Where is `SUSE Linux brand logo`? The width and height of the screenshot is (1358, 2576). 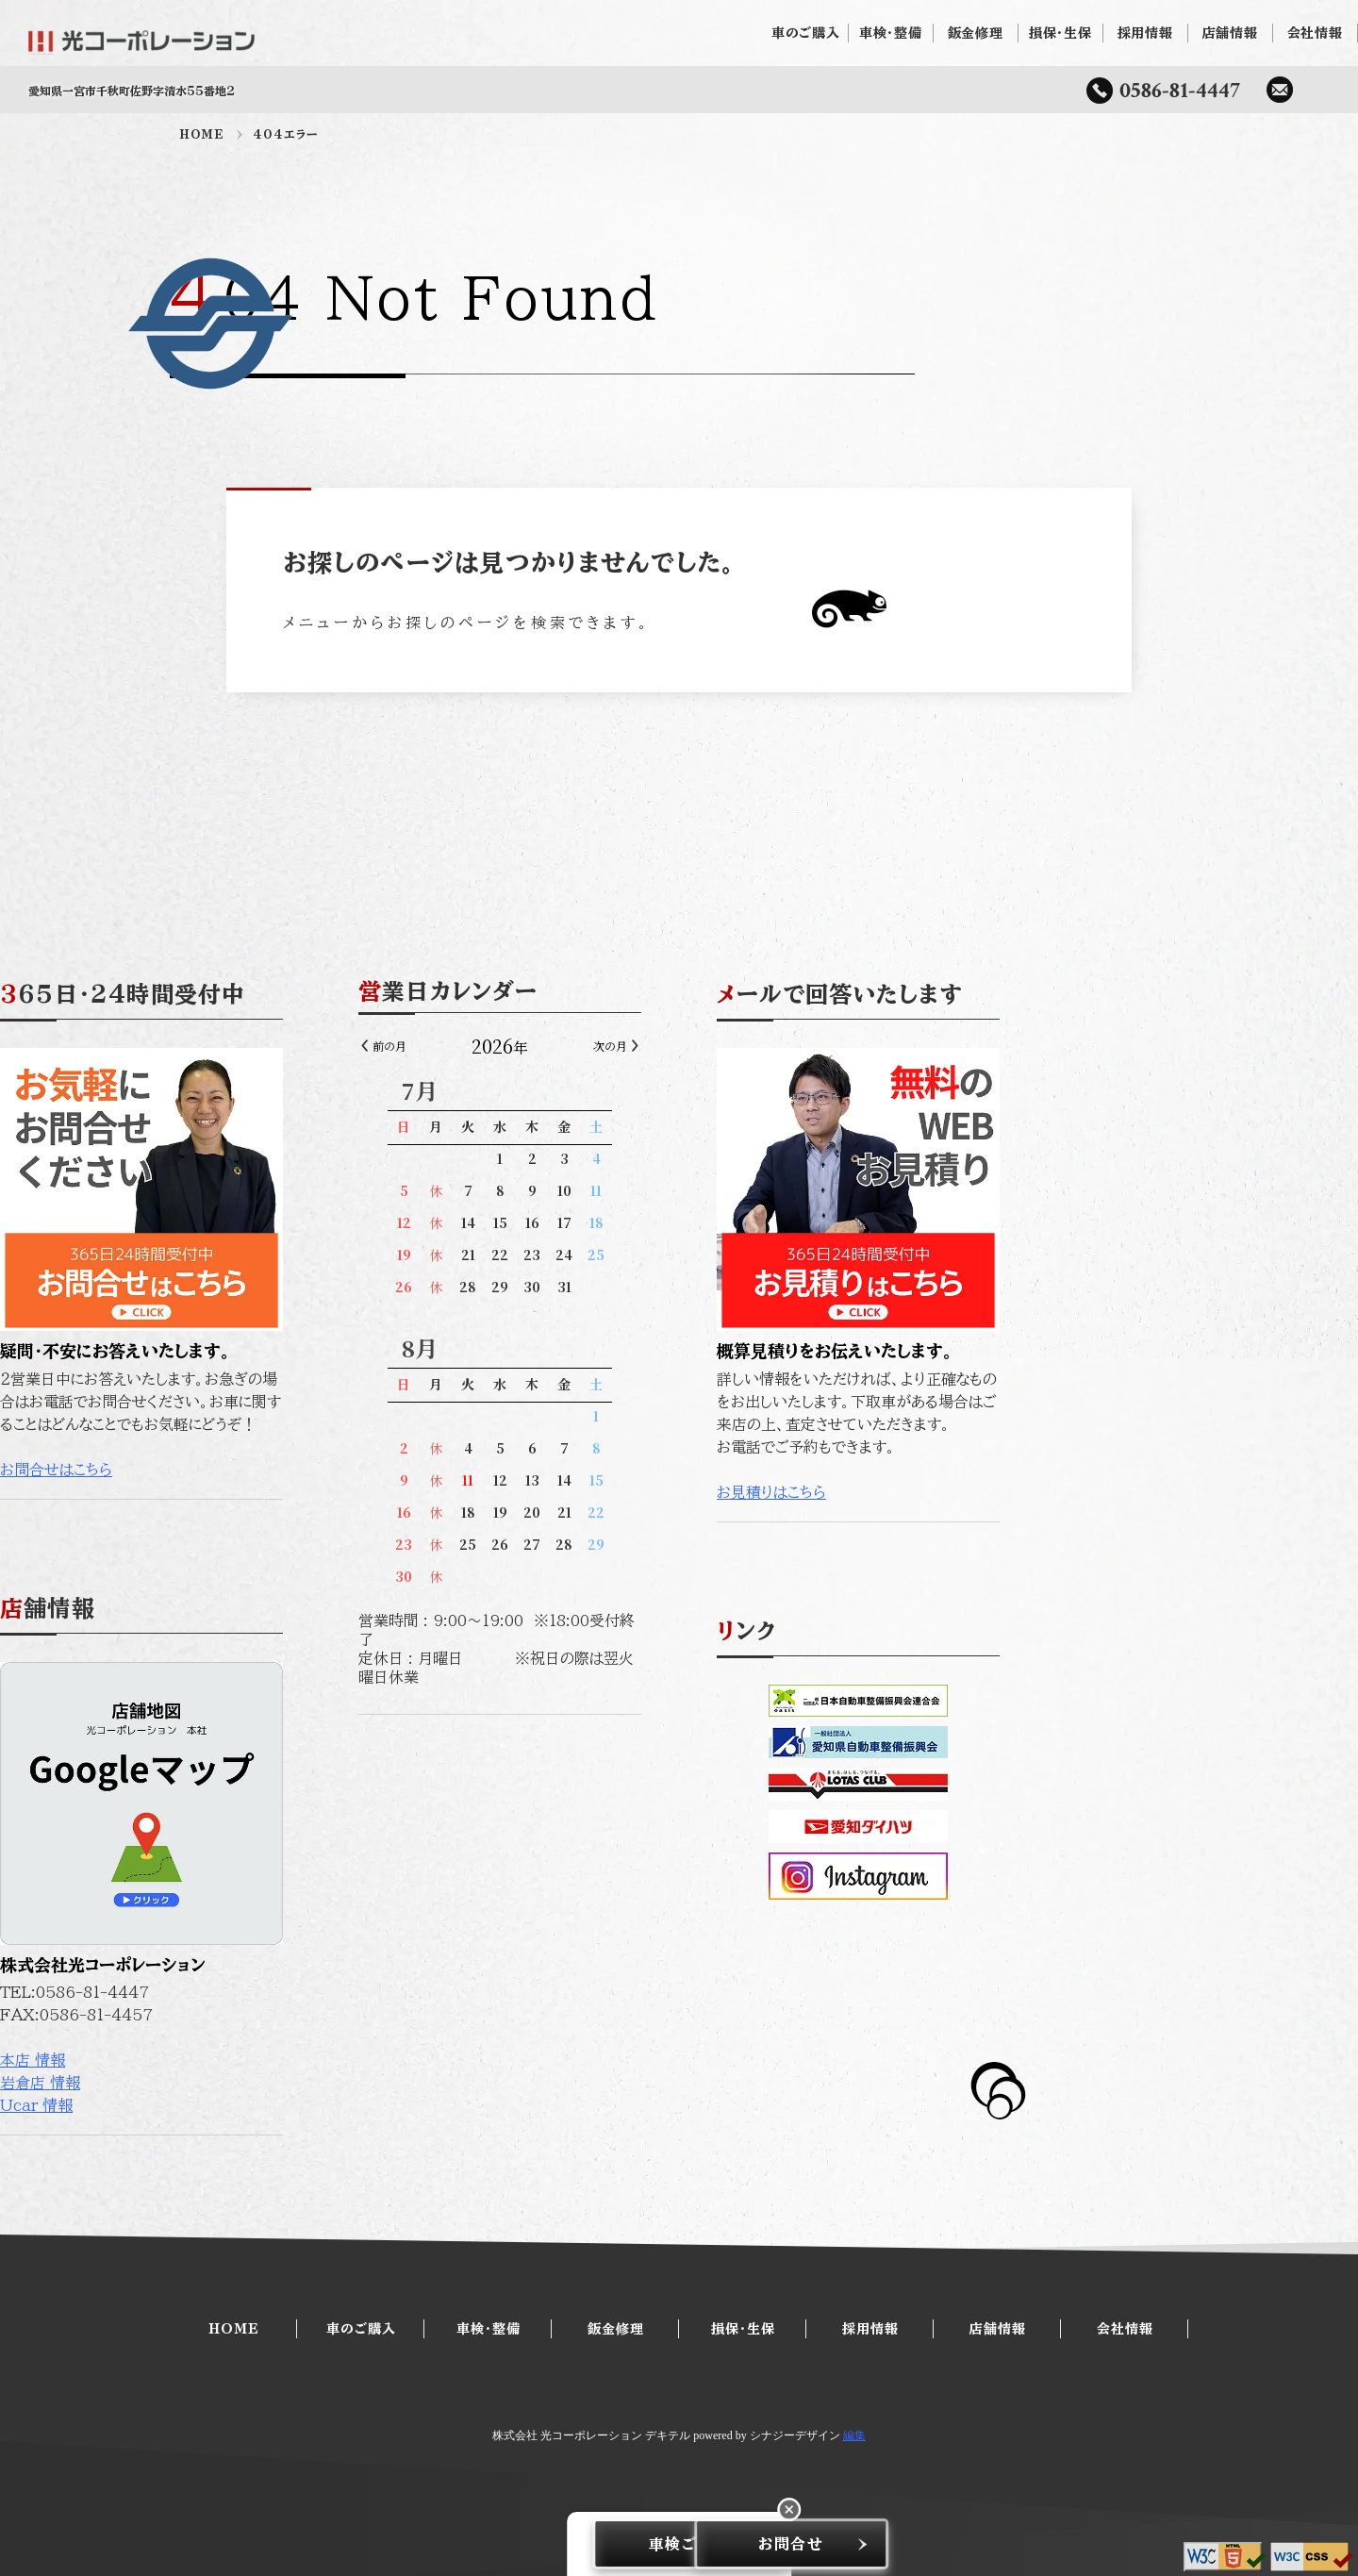
SUSE Linux brand logo is located at coordinates (849, 608).